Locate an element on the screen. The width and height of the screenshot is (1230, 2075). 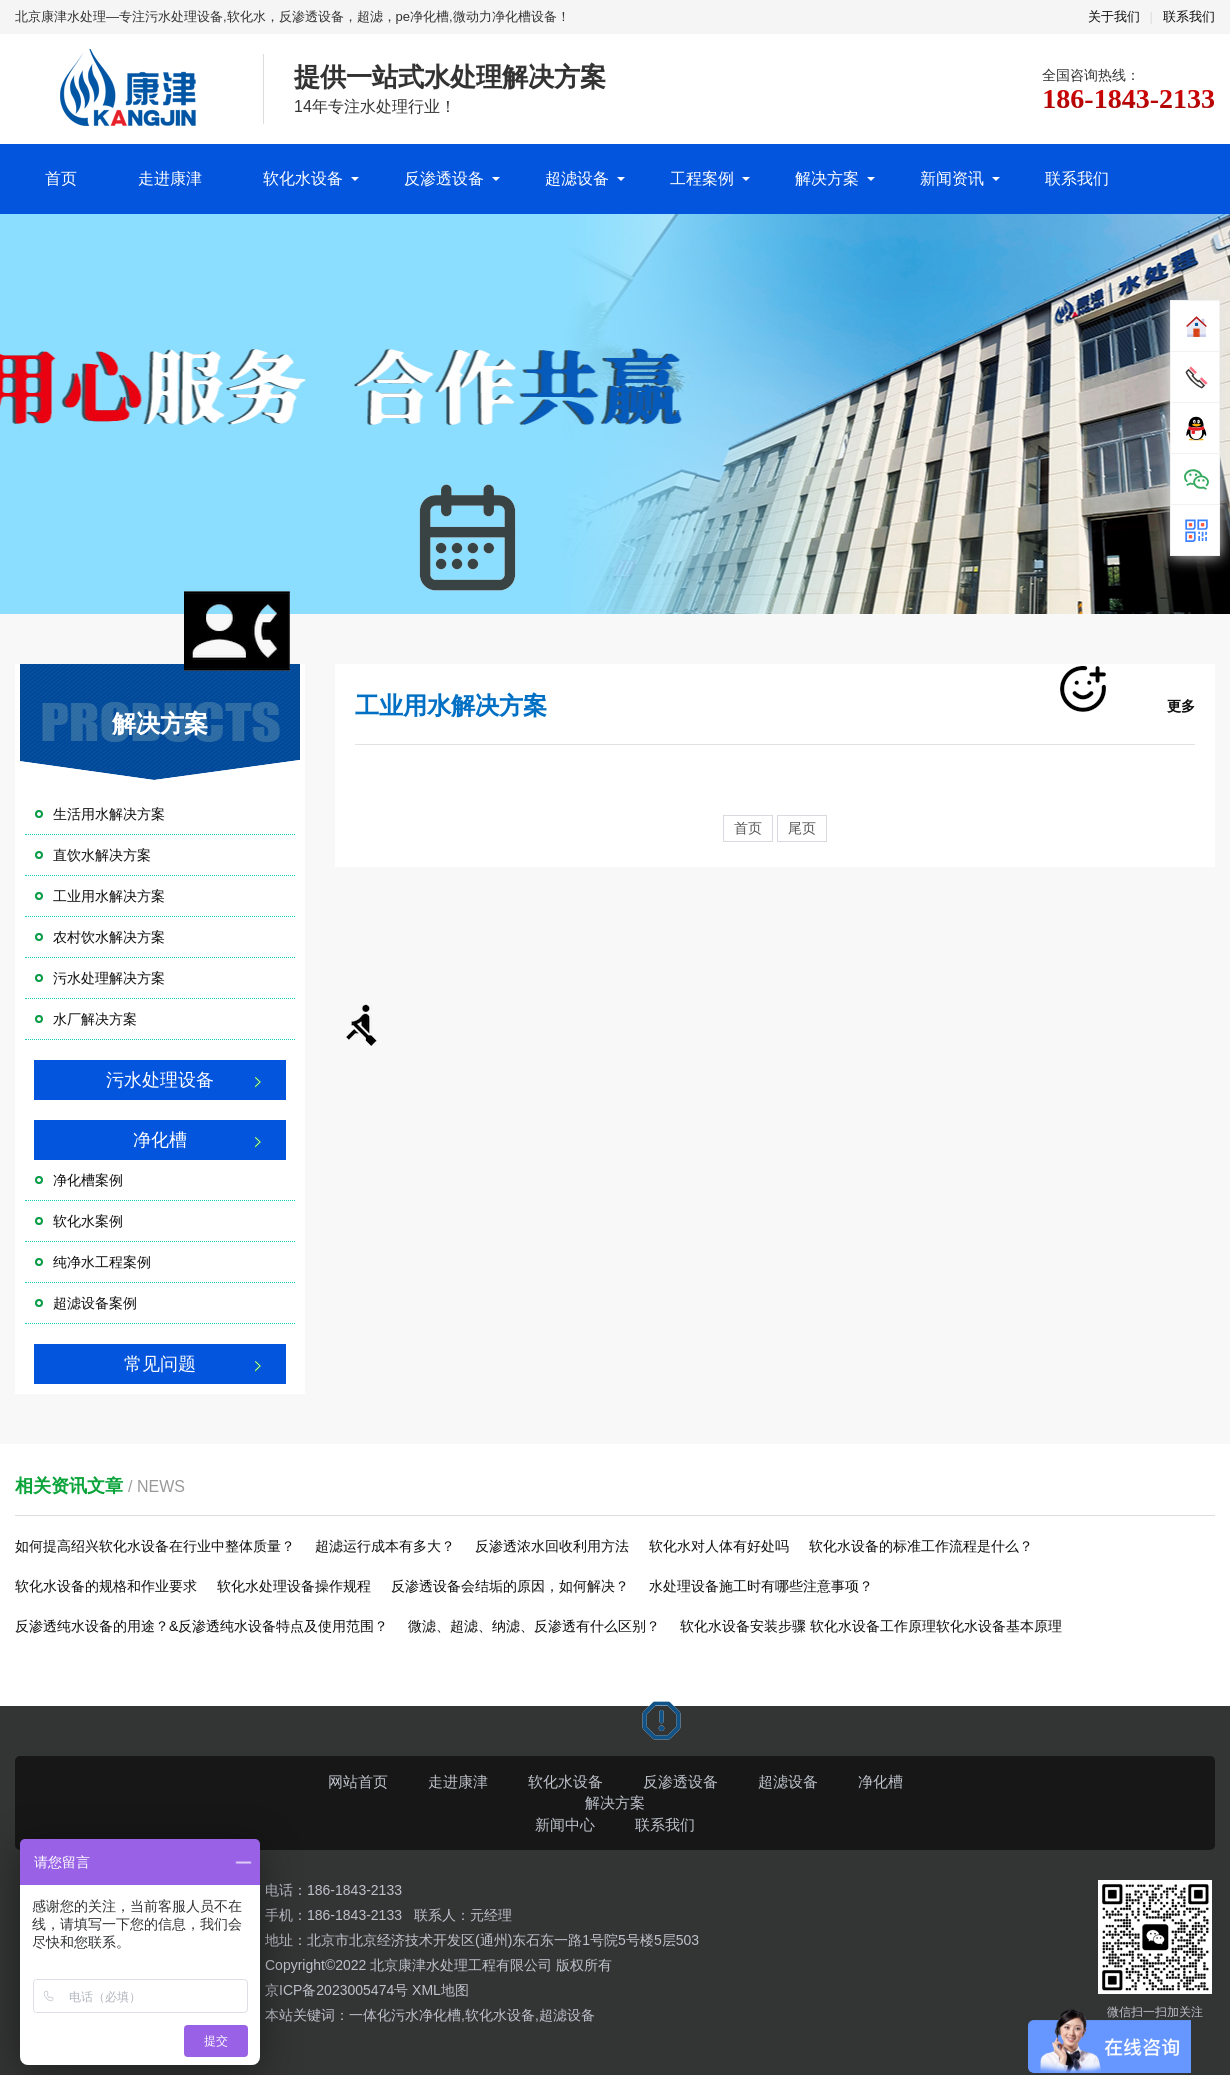
add a reaction to a message is located at coordinates (1083, 689).